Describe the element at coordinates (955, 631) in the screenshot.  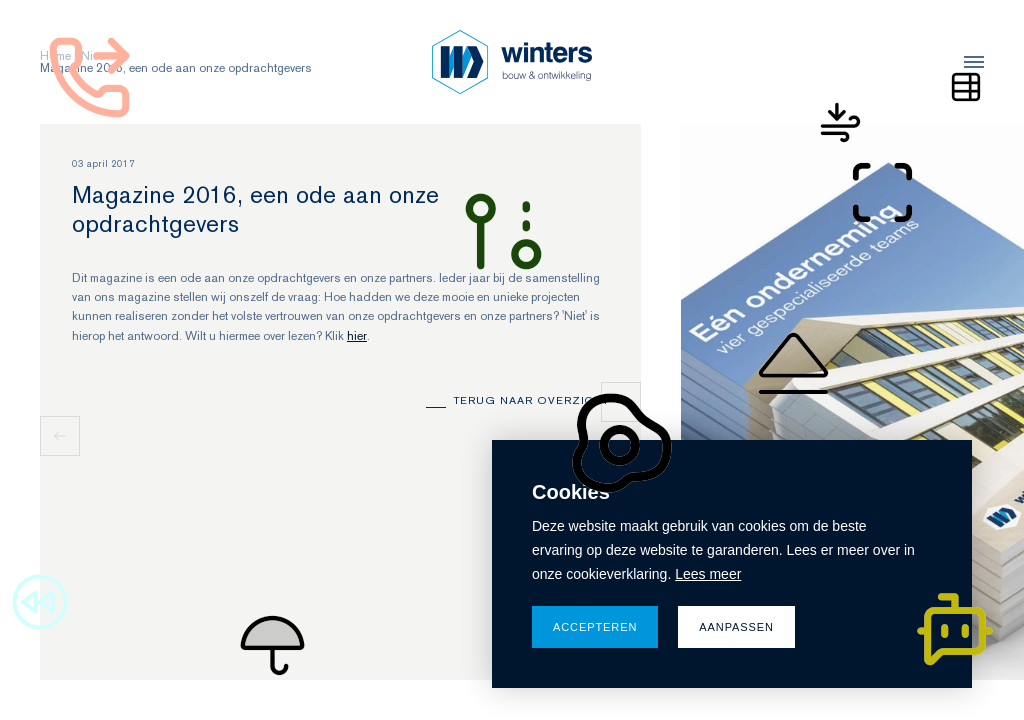
I see `open chat with AI assistant` at that location.